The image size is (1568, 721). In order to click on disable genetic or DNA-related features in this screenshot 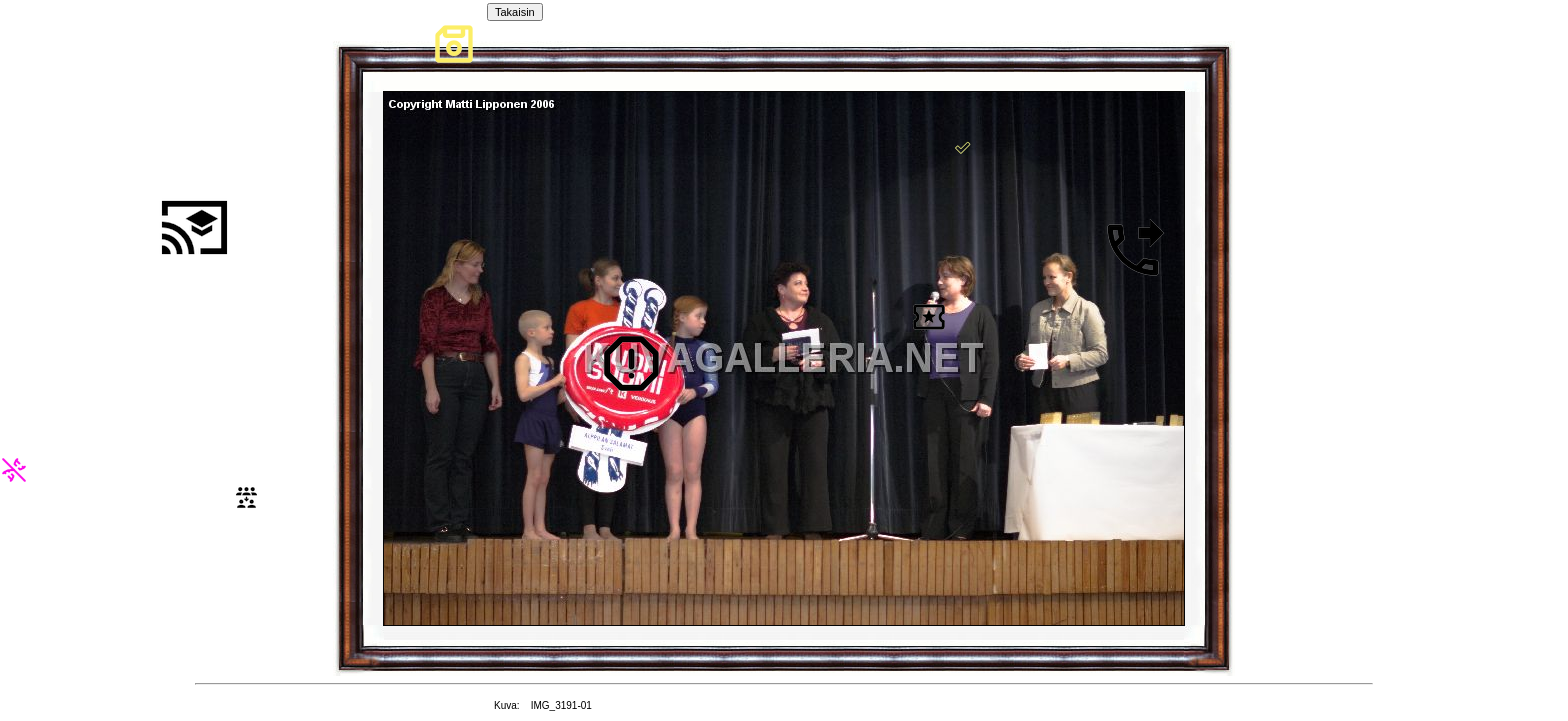, I will do `click(14, 470)`.